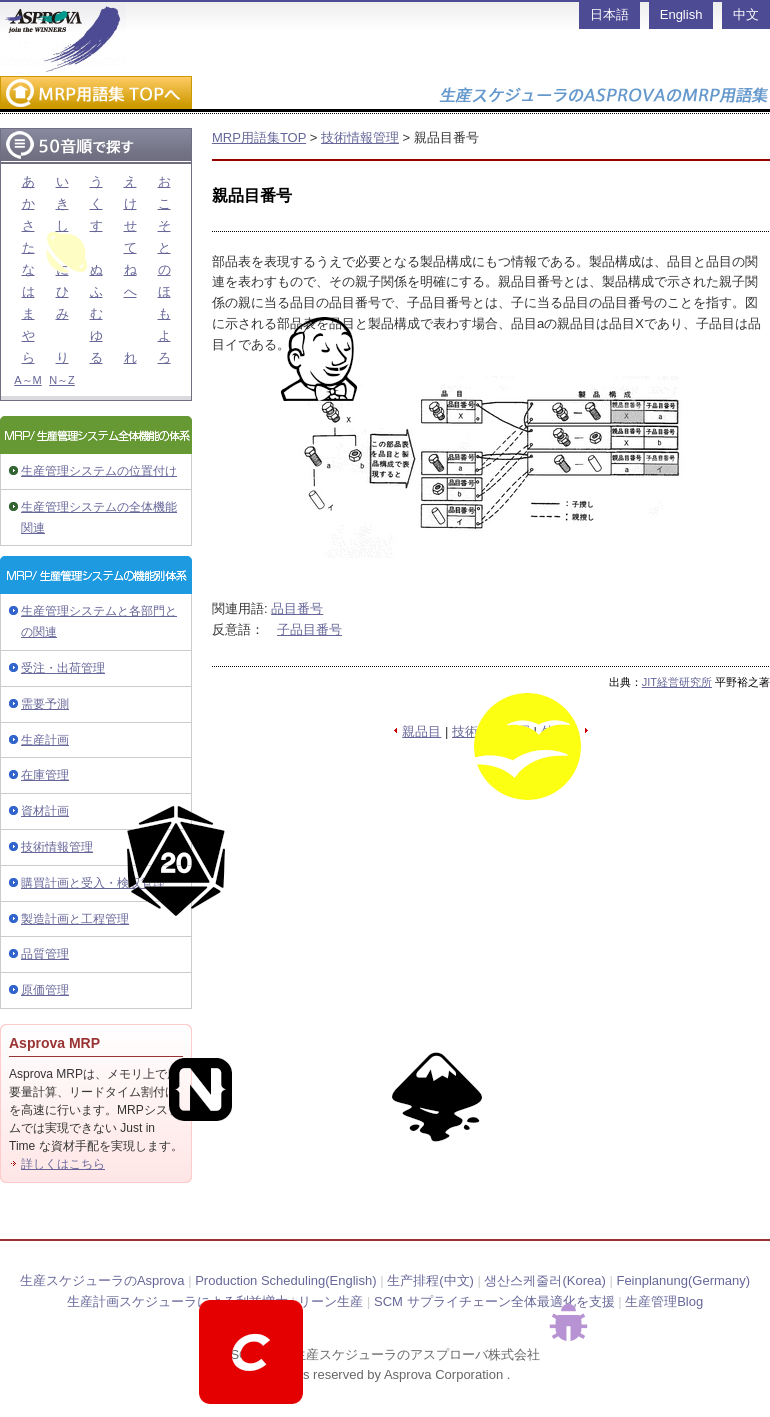 The height and width of the screenshot is (1417, 770). Describe the element at coordinates (437, 1097) in the screenshot. I see `open Inkscape vector graphics editor` at that location.